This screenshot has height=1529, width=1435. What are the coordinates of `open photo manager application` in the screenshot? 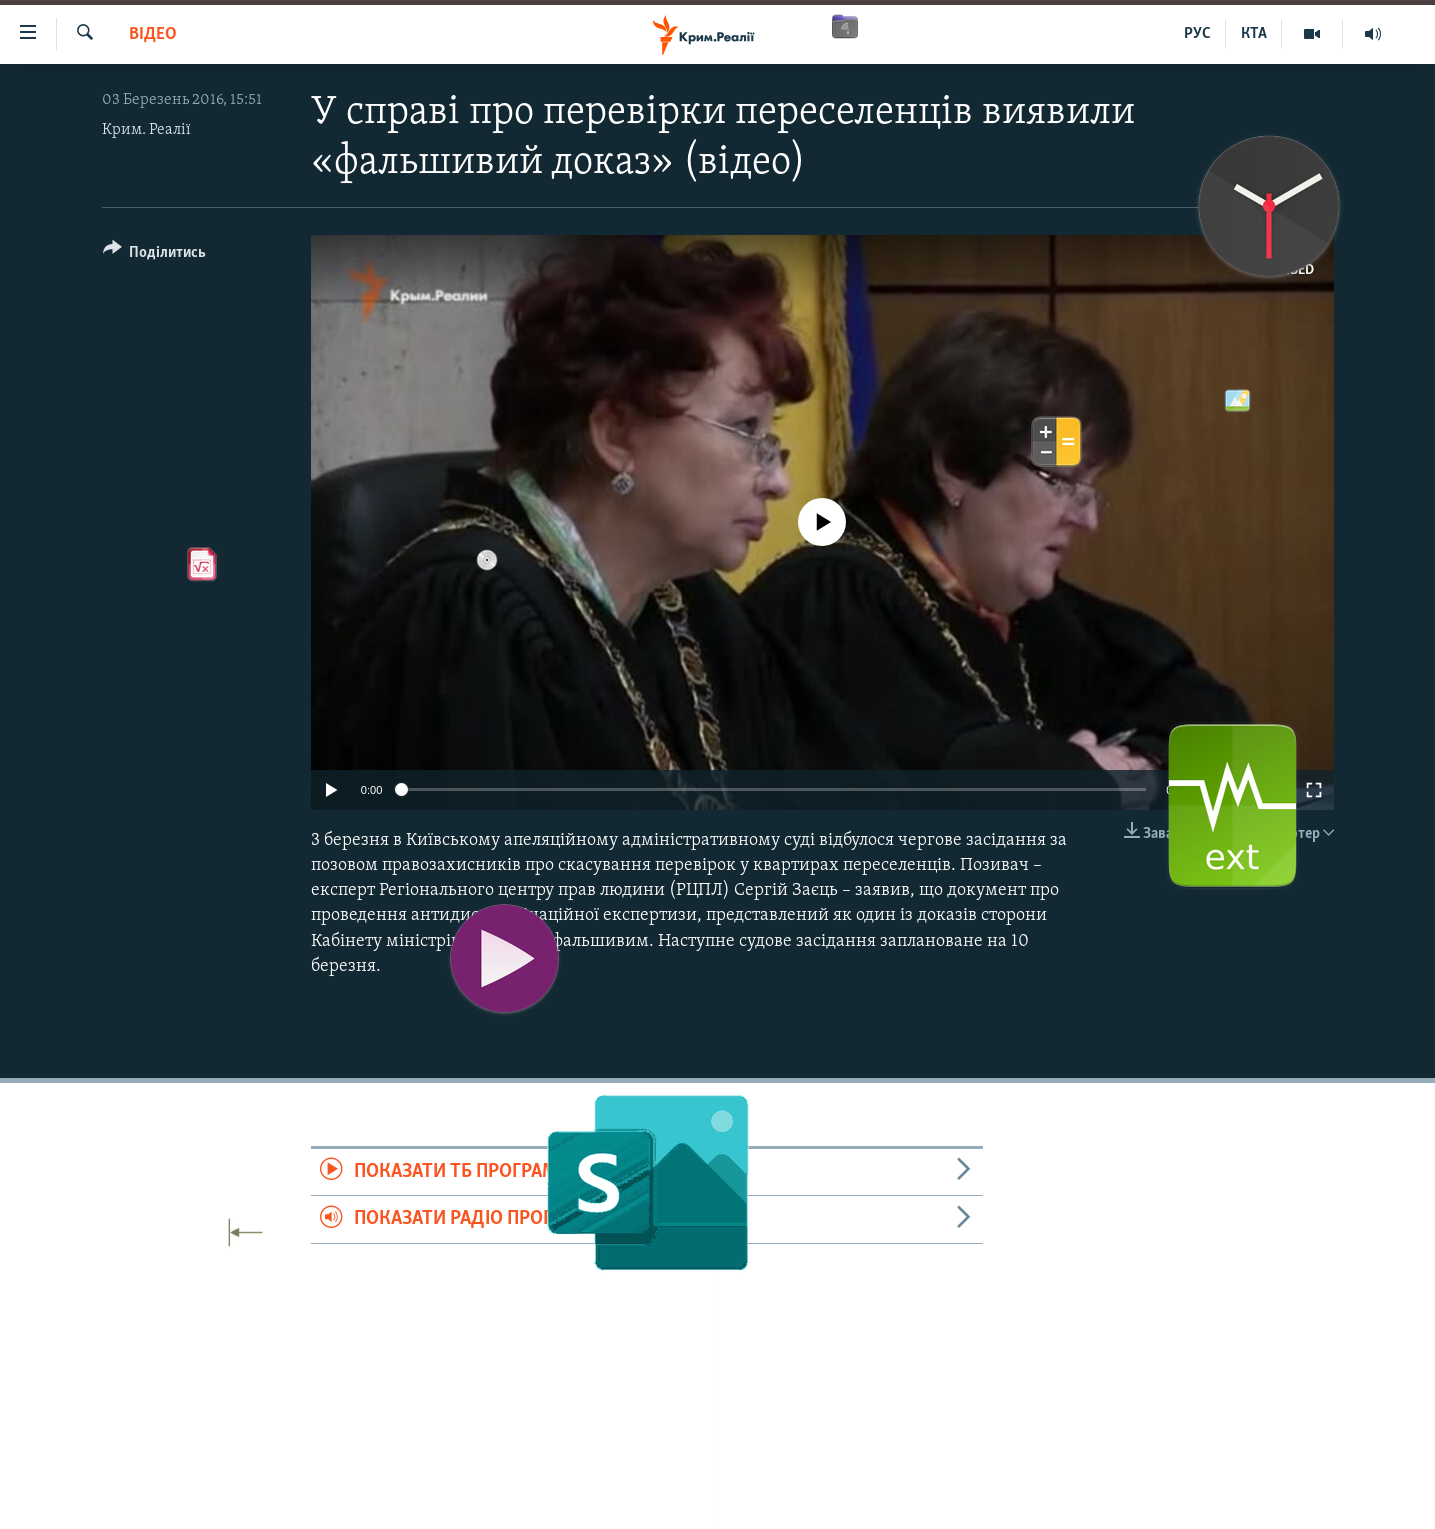 It's located at (1237, 400).